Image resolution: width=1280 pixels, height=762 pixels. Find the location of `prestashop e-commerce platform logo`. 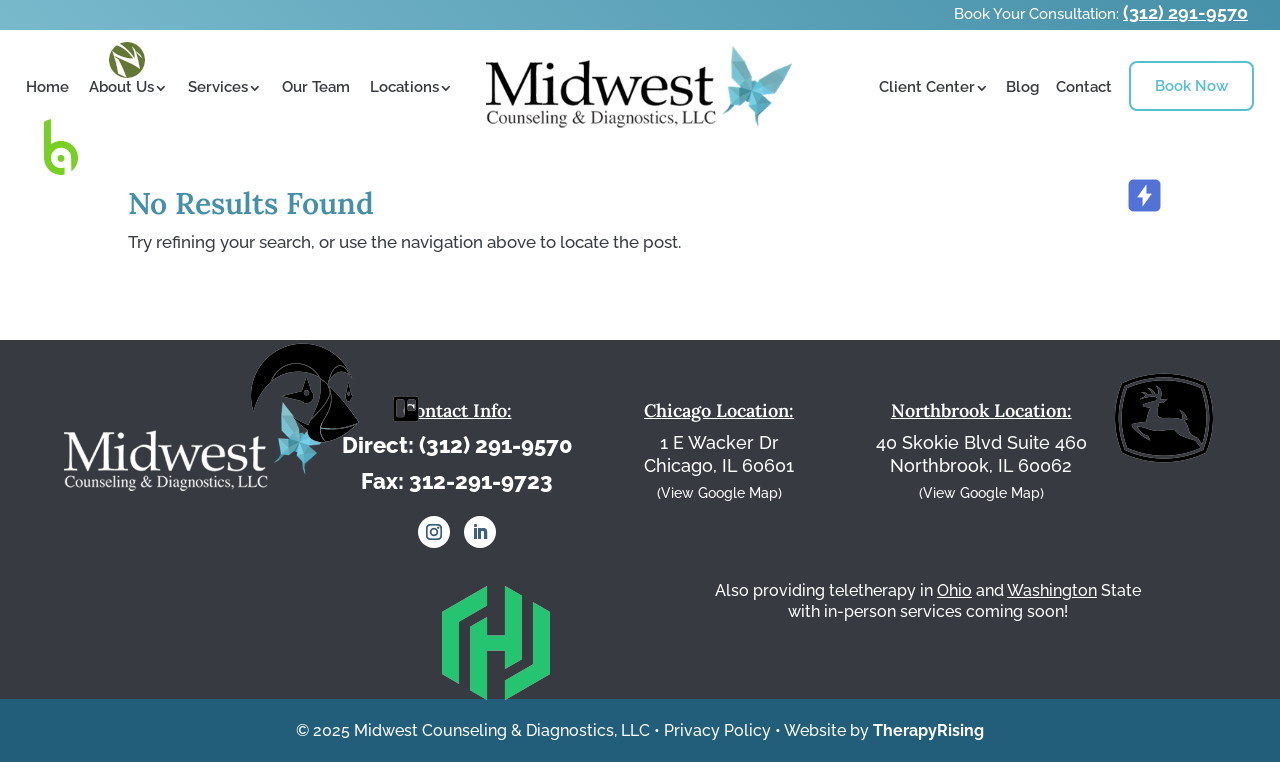

prestashop e-commerce platform logo is located at coordinates (305, 393).